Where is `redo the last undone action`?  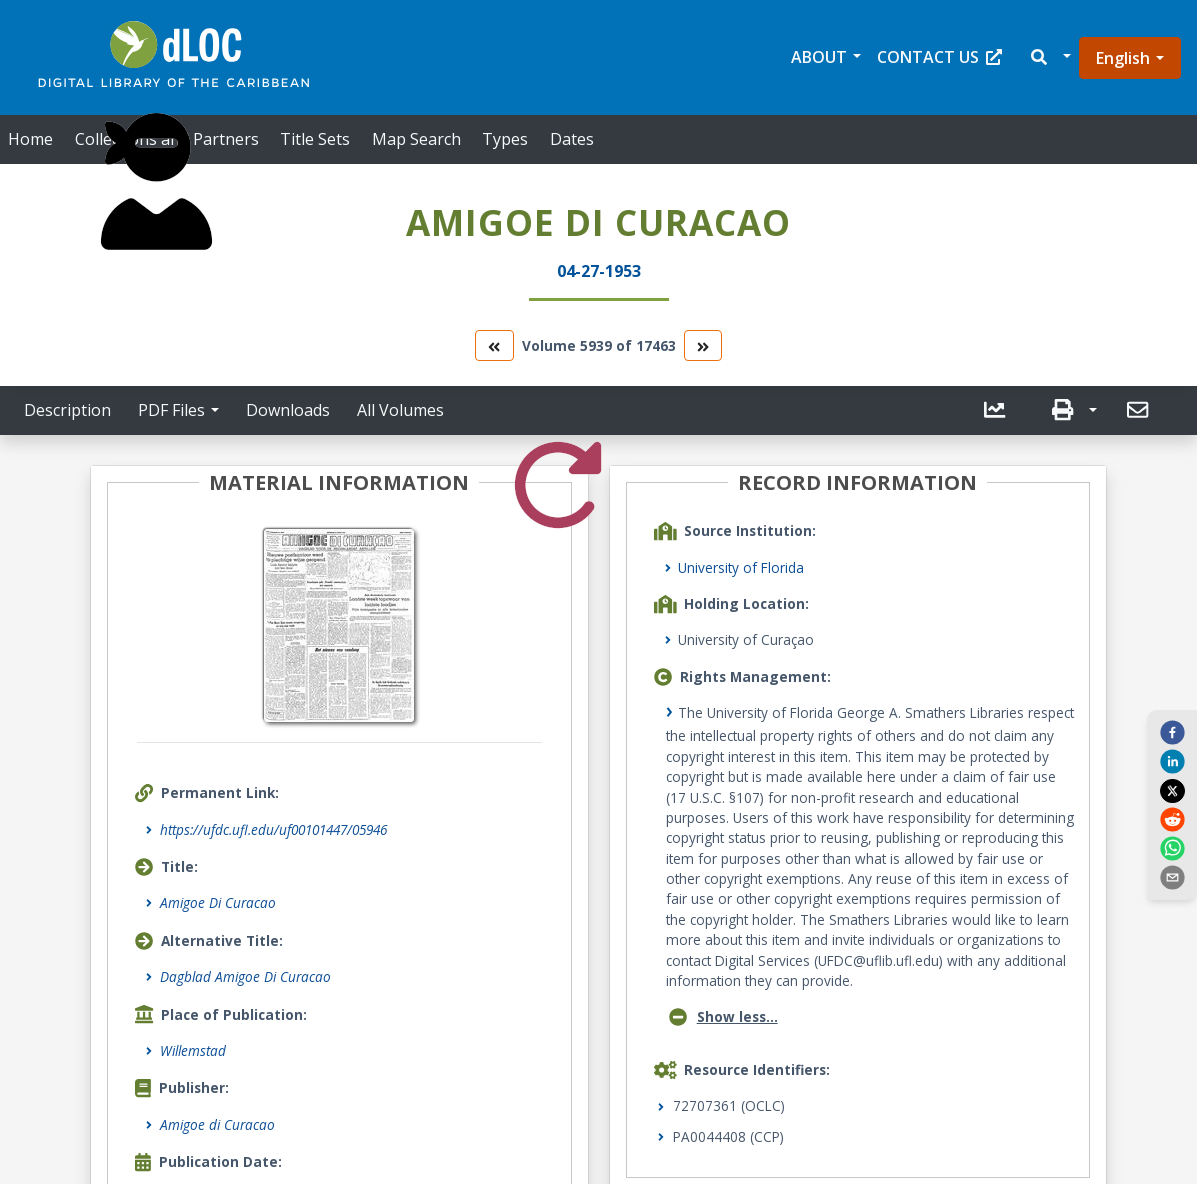 redo the last undone action is located at coordinates (558, 485).